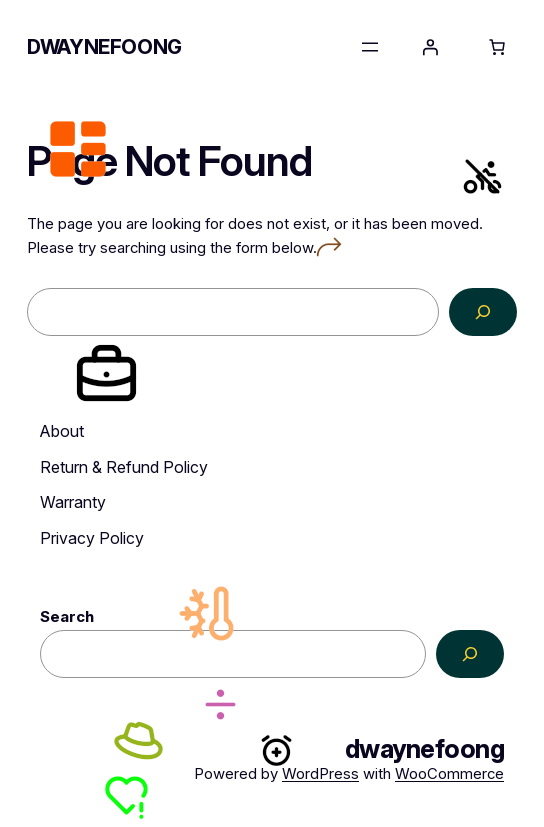 This screenshot has height=827, width=544. I want to click on add a new alarm, so click(276, 750).